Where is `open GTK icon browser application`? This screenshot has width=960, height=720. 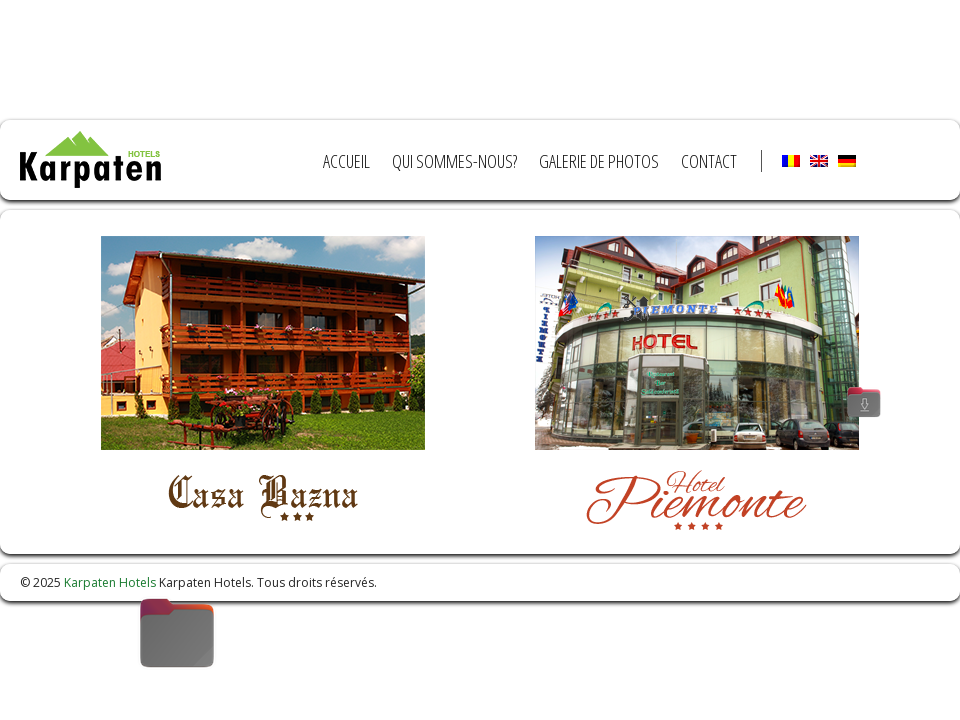 open GTK icon browser application is located at coordinates (636, 308).